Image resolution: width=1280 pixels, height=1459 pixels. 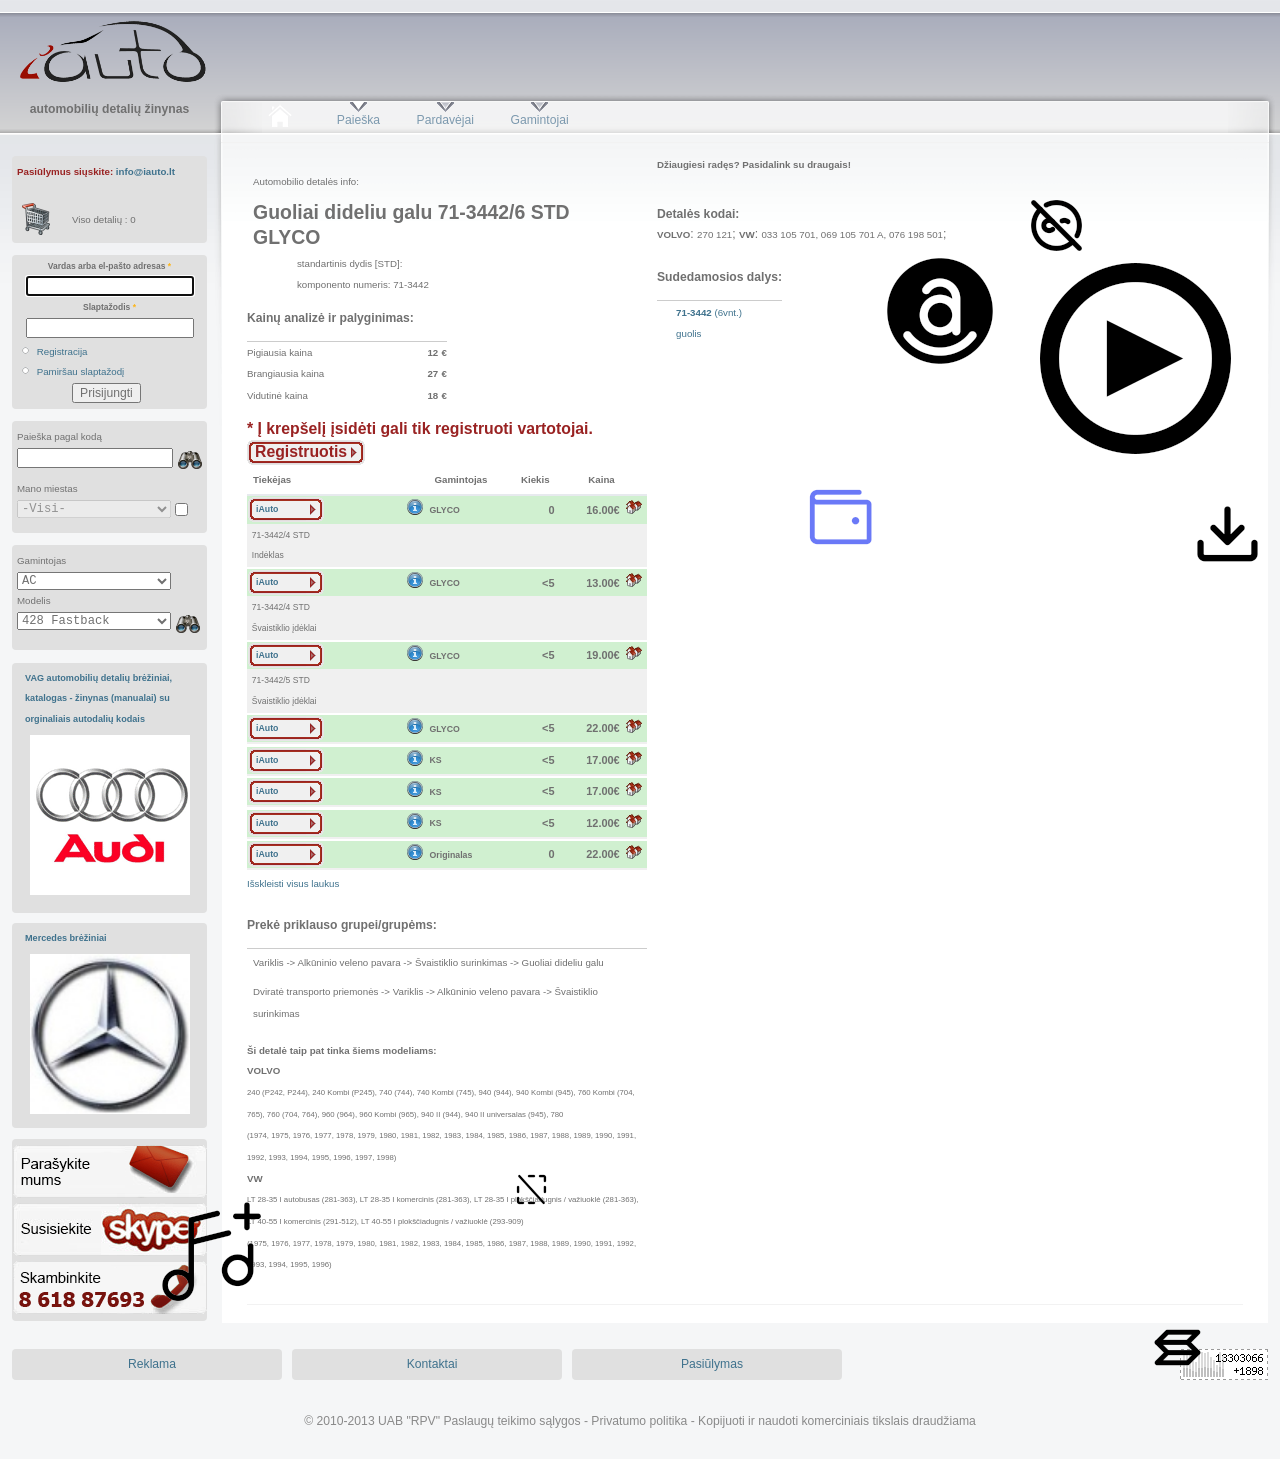 What do you see at coordinates (531, 1189) in the screenshot?
I see `disable selection mode` at bounding box center [531, 1189].